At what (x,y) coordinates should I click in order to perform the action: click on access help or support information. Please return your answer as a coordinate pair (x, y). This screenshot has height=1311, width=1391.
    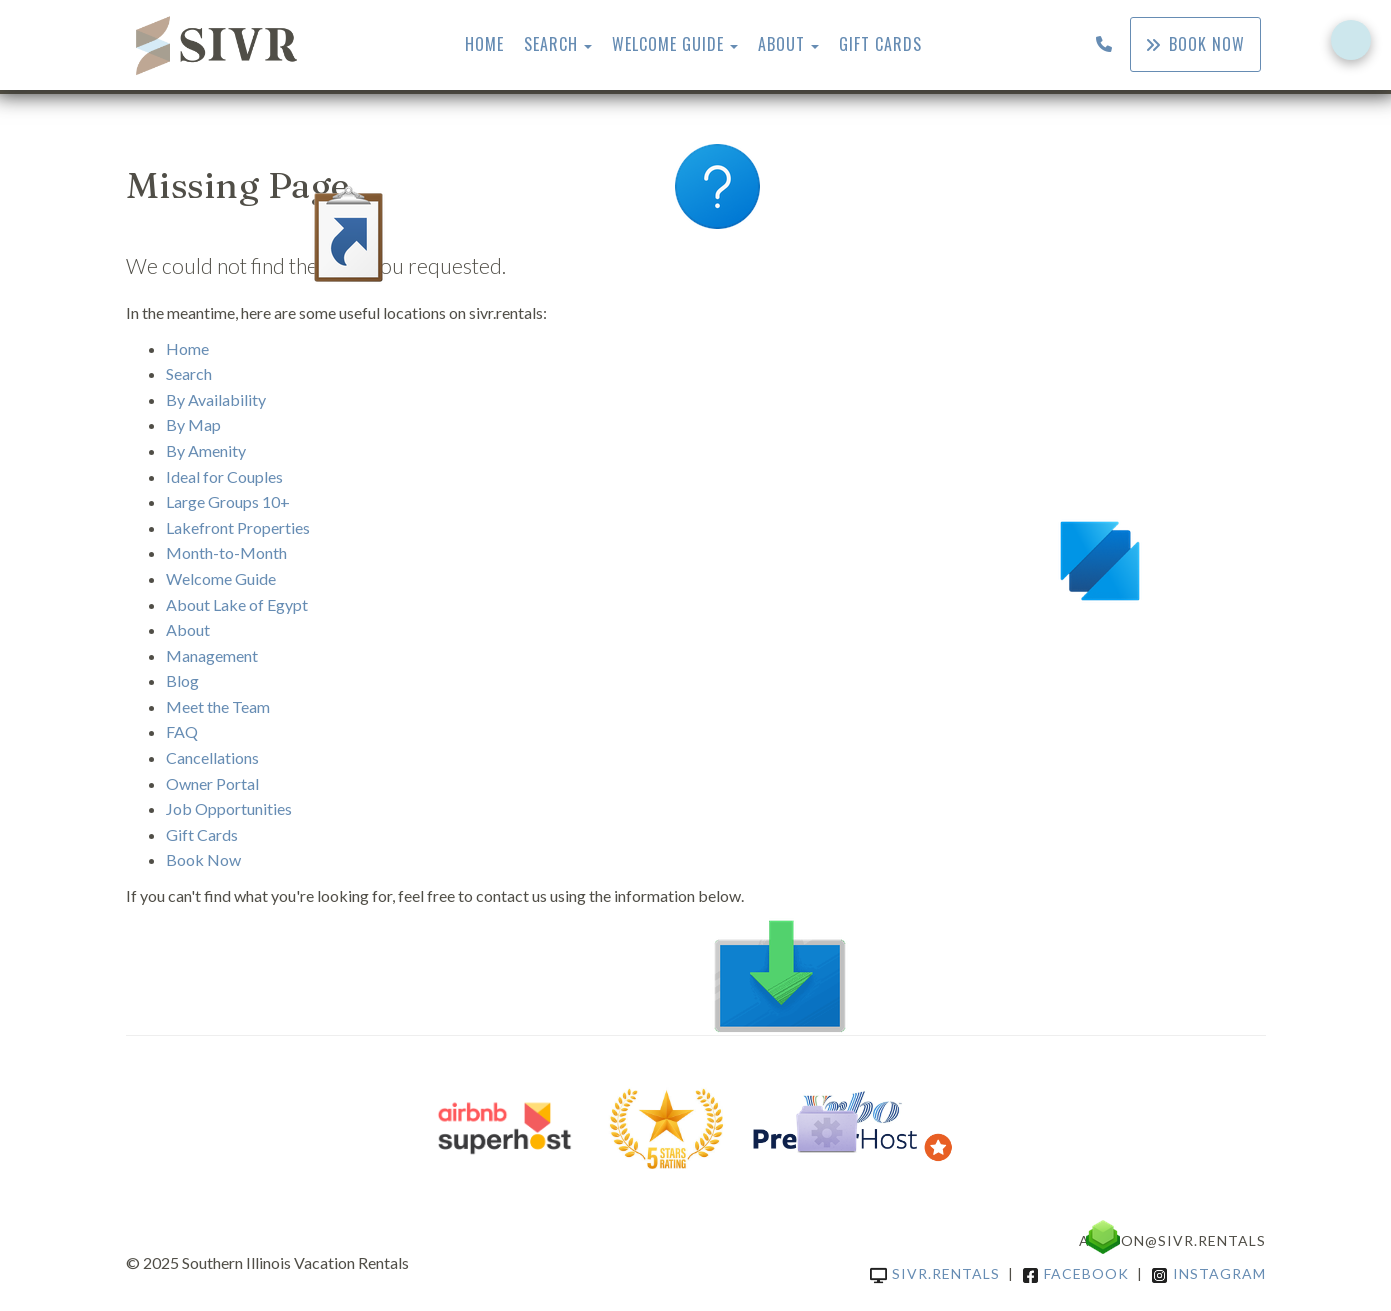
    Looking at the image, I should click on (717, 186).